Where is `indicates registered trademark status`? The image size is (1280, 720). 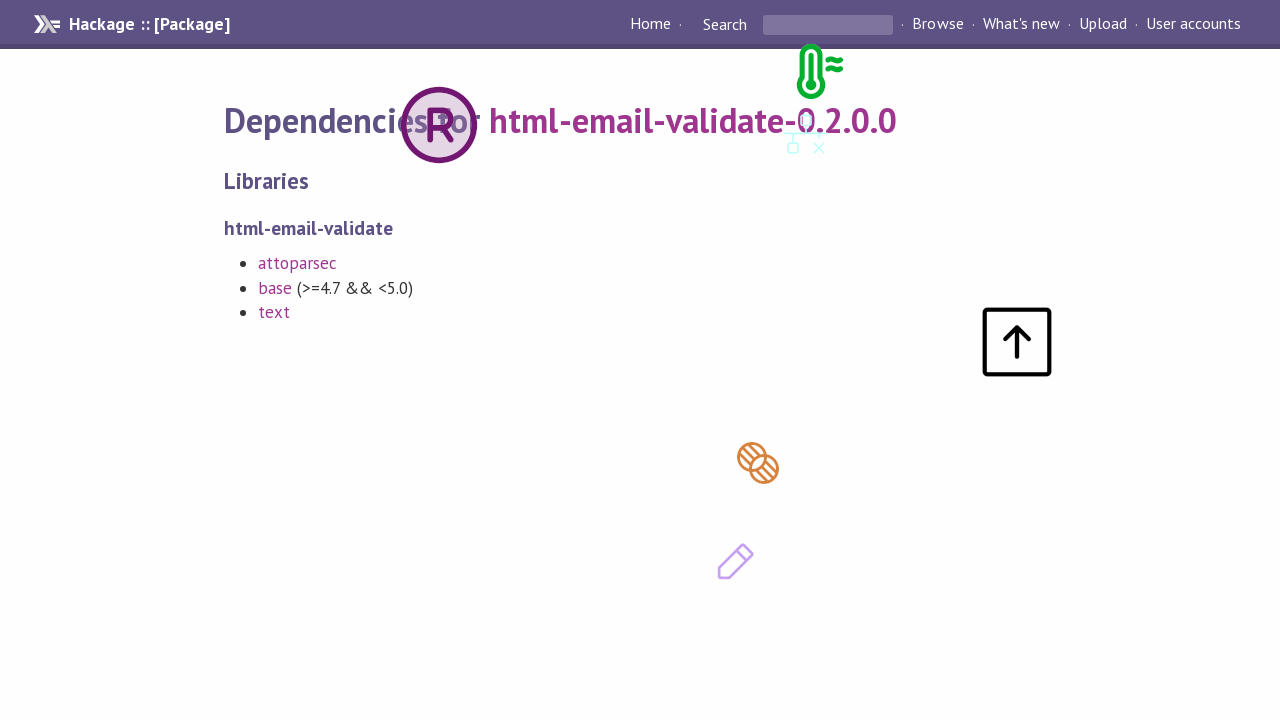 indicates registered trademark status is located at coordinates (439, 125).